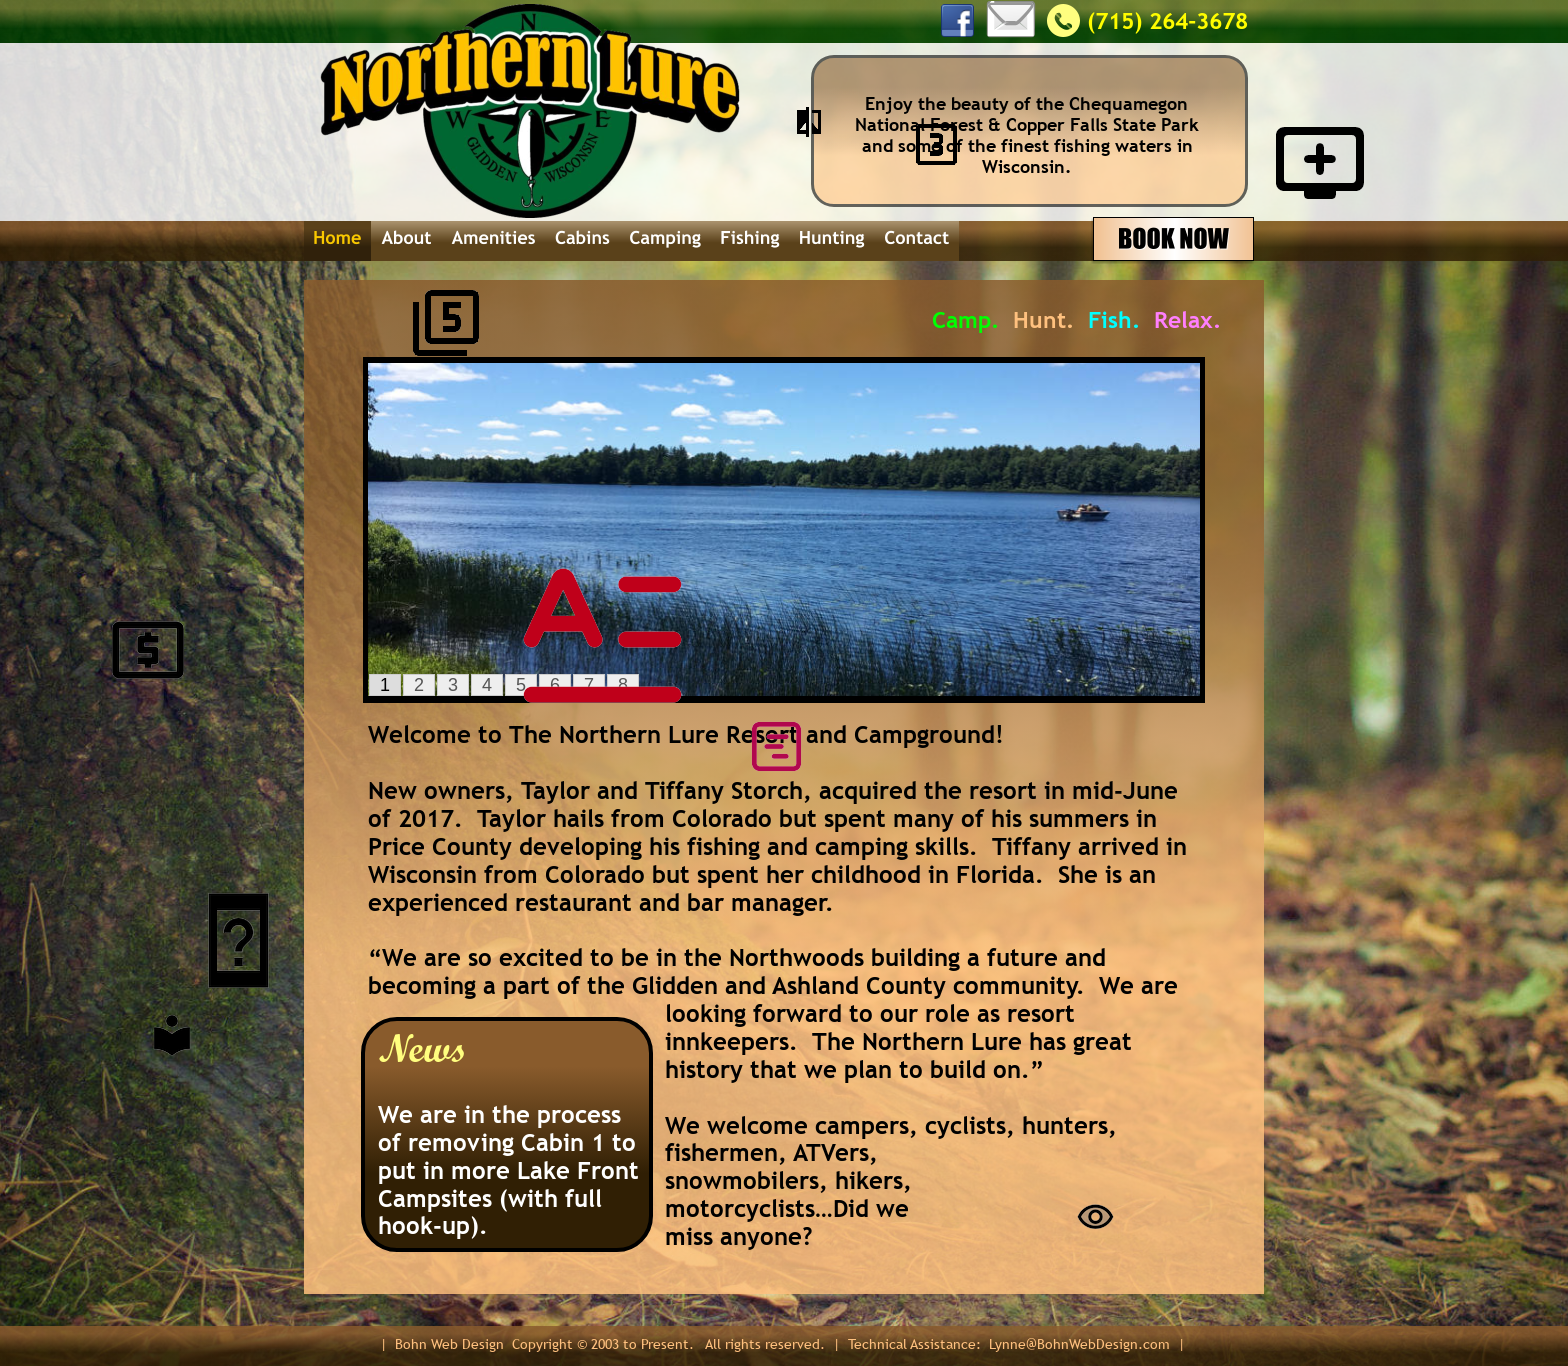  What do you see at coordinates (148, 650) in the screenshot?
I see `find nearby ATMs or cash machines` at bounding box center [148, 650].